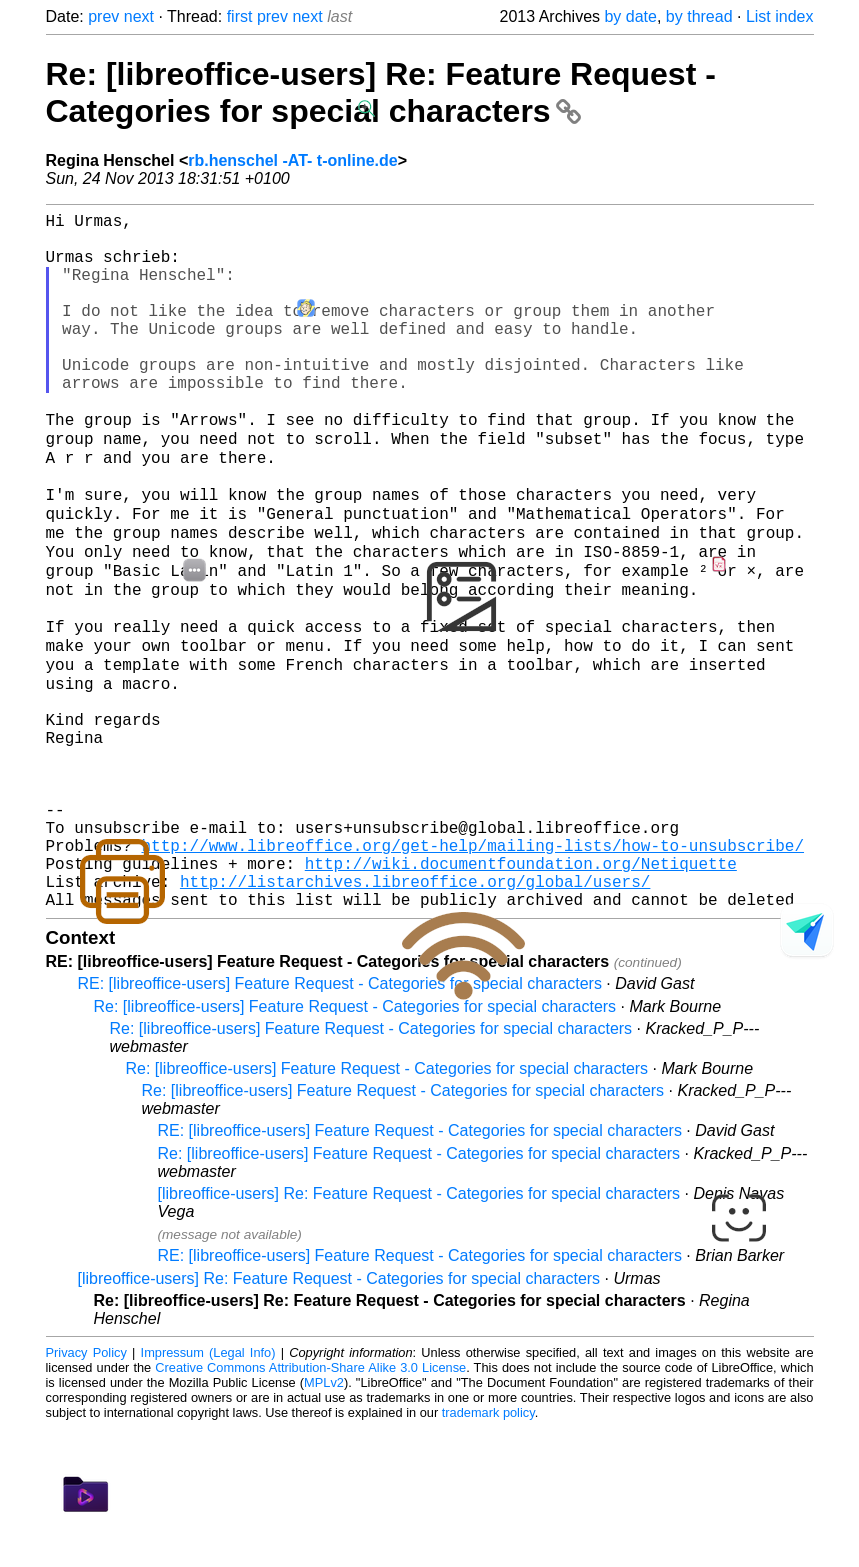  What do you see at coordinates (85, 1495) in the screenshot?
I see `open wondershare vidair video files folder` at bounding box center [85, 1495].